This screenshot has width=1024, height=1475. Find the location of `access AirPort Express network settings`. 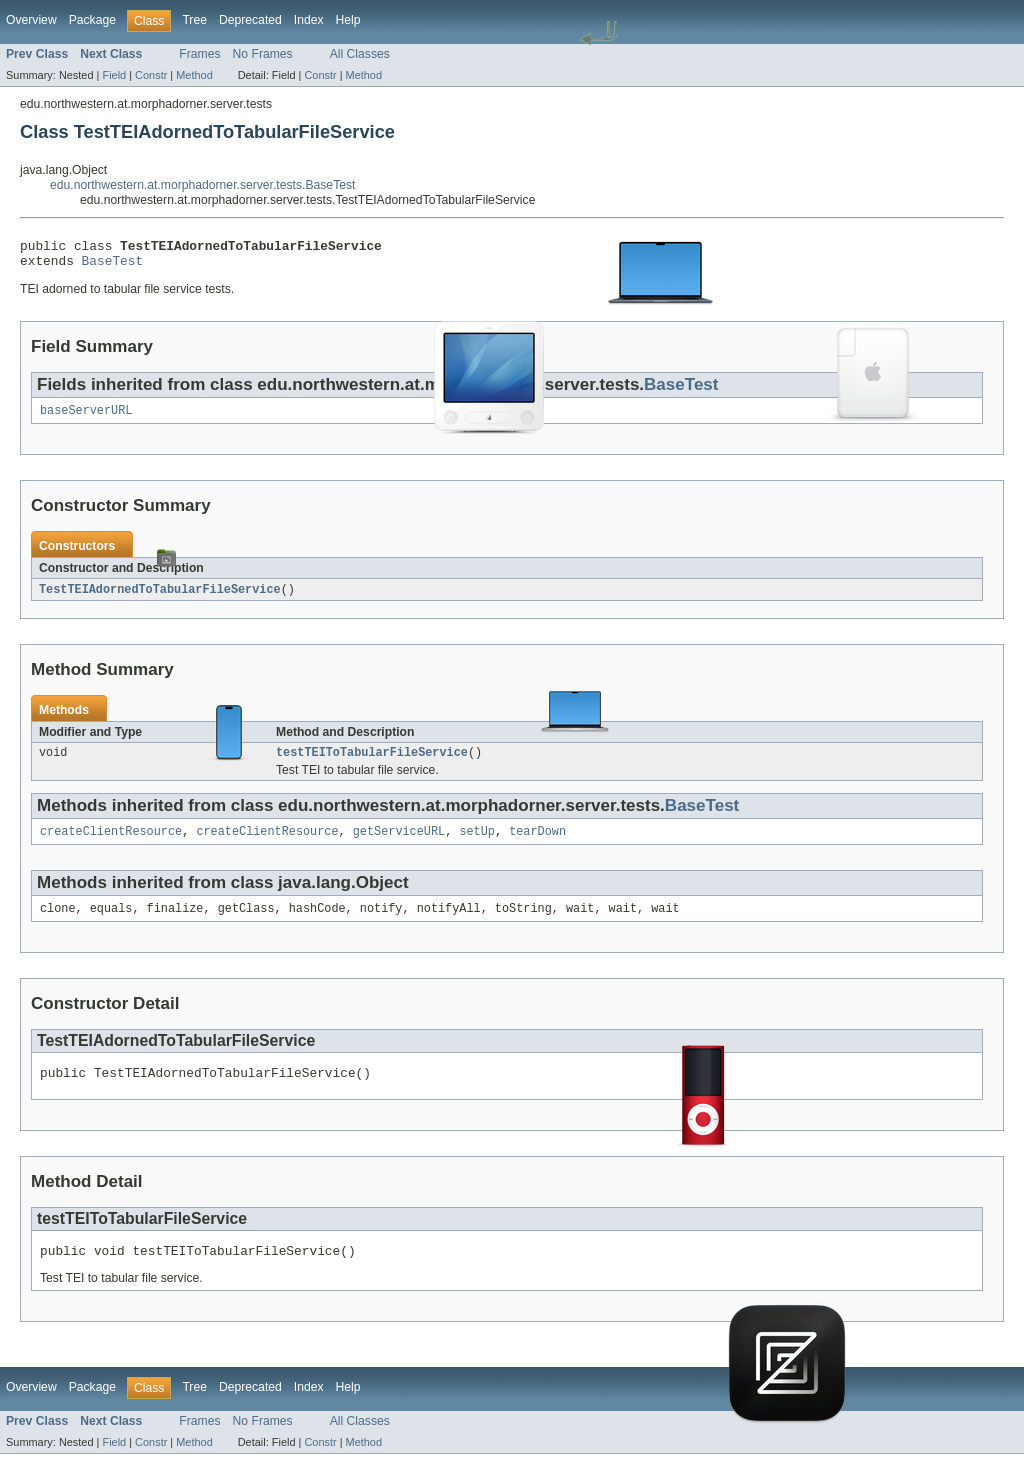

access AirPort Express network settings is located at coordinates (873, 373).